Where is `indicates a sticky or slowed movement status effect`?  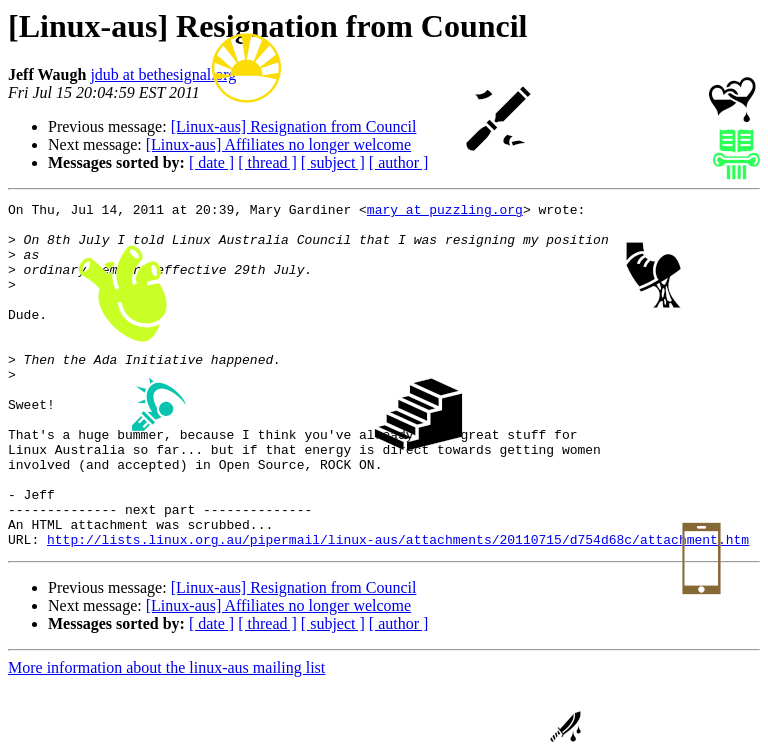 indicates a sticky or slowed movement status effect is located at coordinates (659, 275).